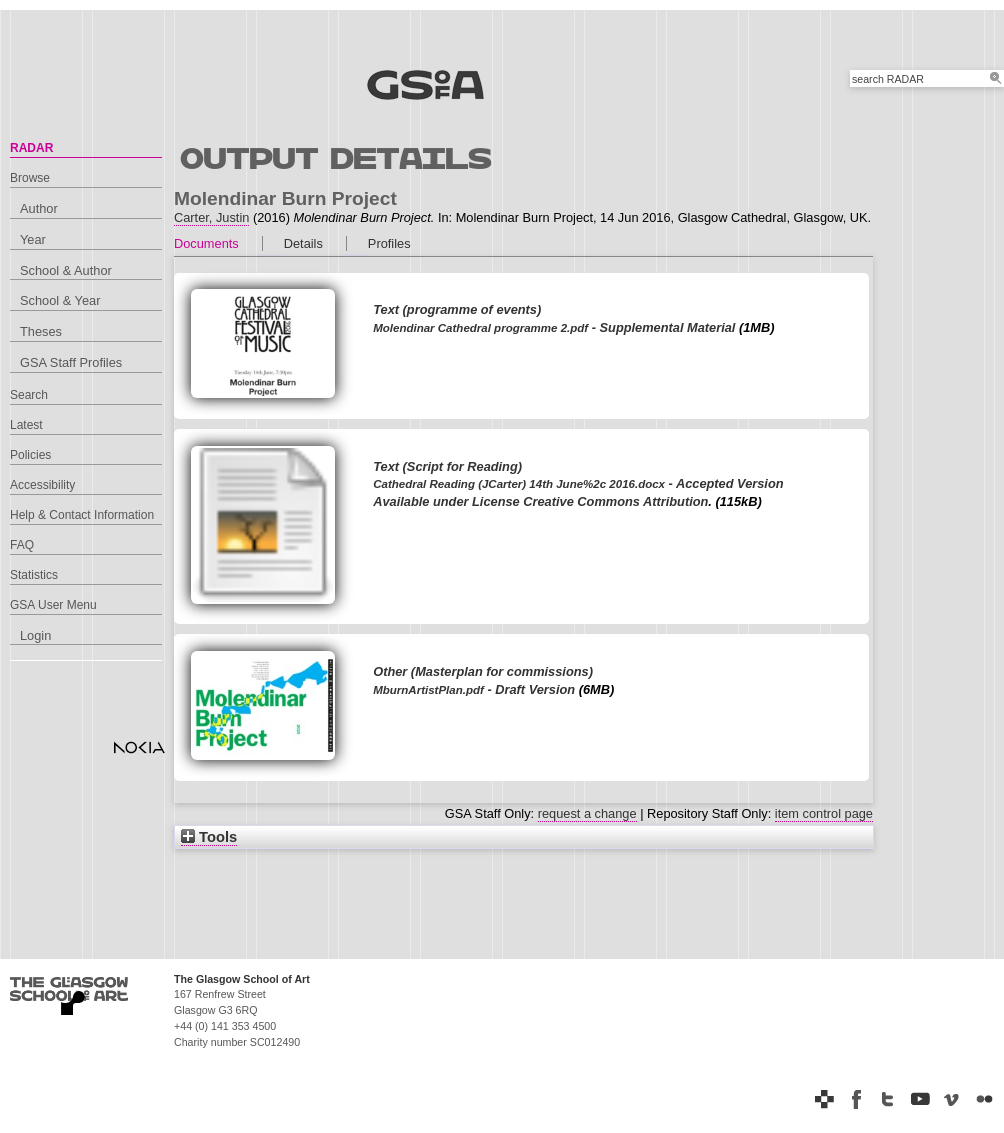 The width and height of the screenshot is (1004, 1133). I want to click on render cloud platform logo, so click(73, 1003).